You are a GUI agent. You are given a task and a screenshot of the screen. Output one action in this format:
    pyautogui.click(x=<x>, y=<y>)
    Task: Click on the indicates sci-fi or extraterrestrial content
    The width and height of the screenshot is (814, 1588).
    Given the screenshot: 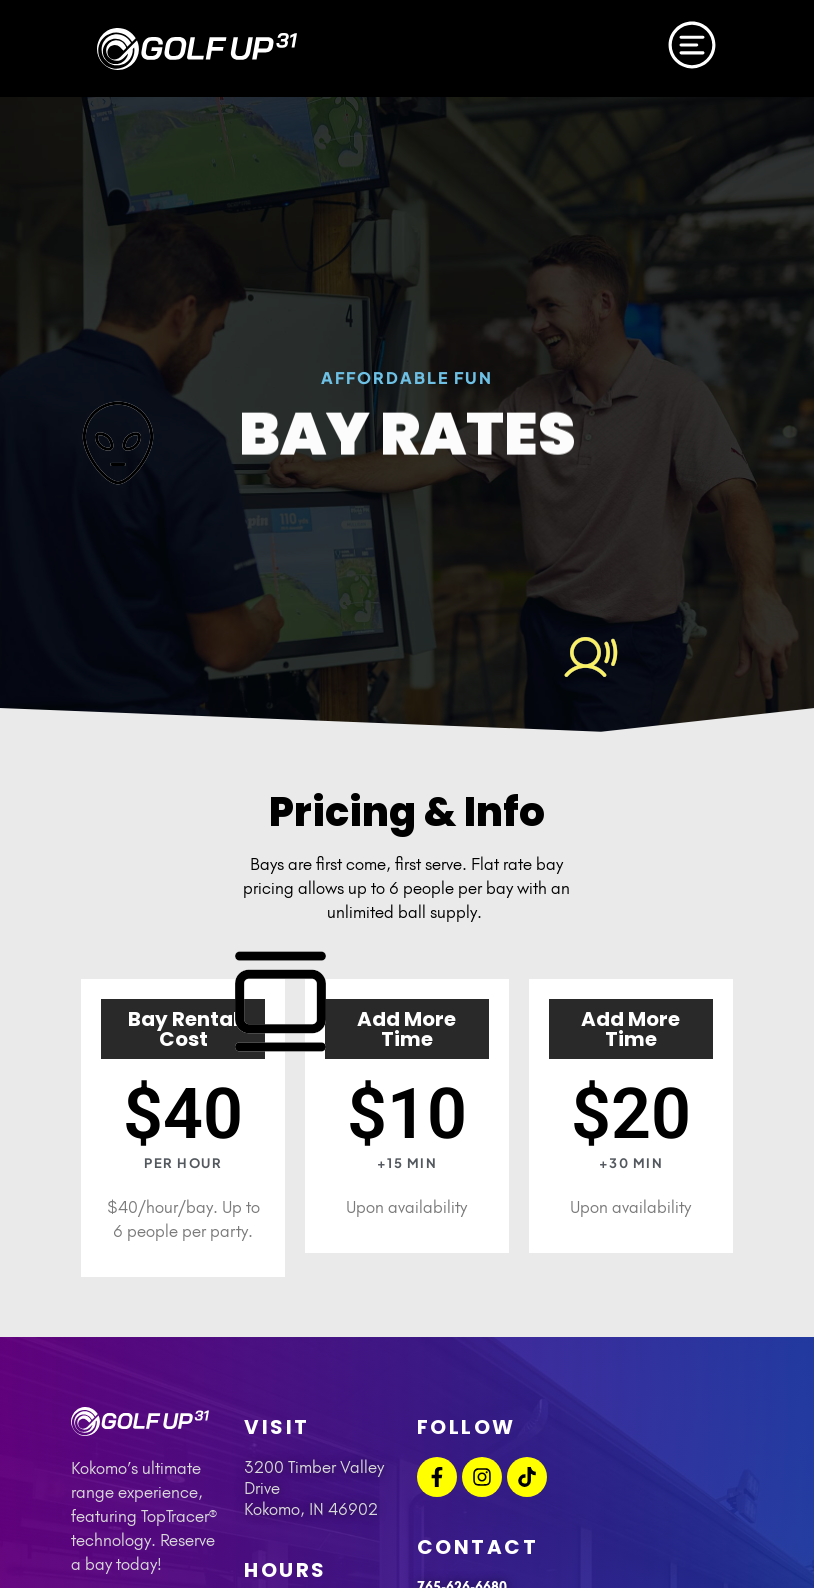 What is the action you would take?
    pyautogui.click(x=118, y=443)
    